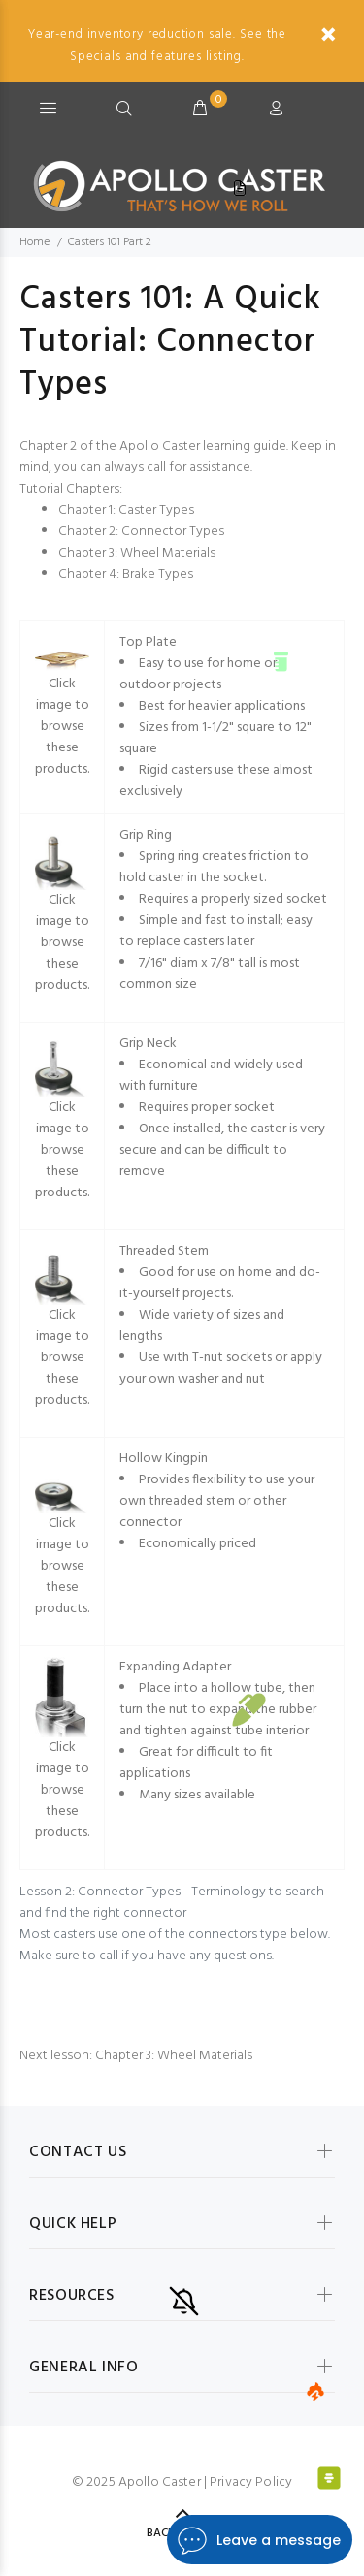 This screenshot has width=364, height=2576. I want to click on view document or text file, so click(240, 188).